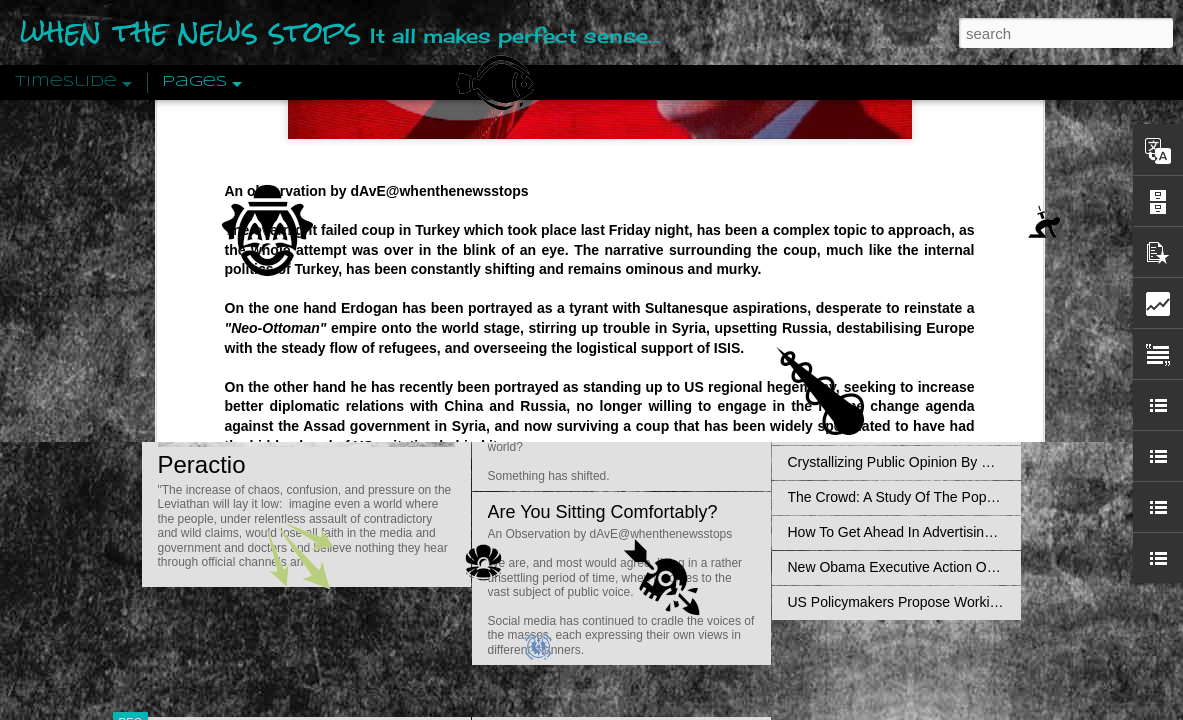  Describe the element at coordinates (1044, 221) in the screenshot. I see `indicates a backstab or stealth attack ability` at that location.